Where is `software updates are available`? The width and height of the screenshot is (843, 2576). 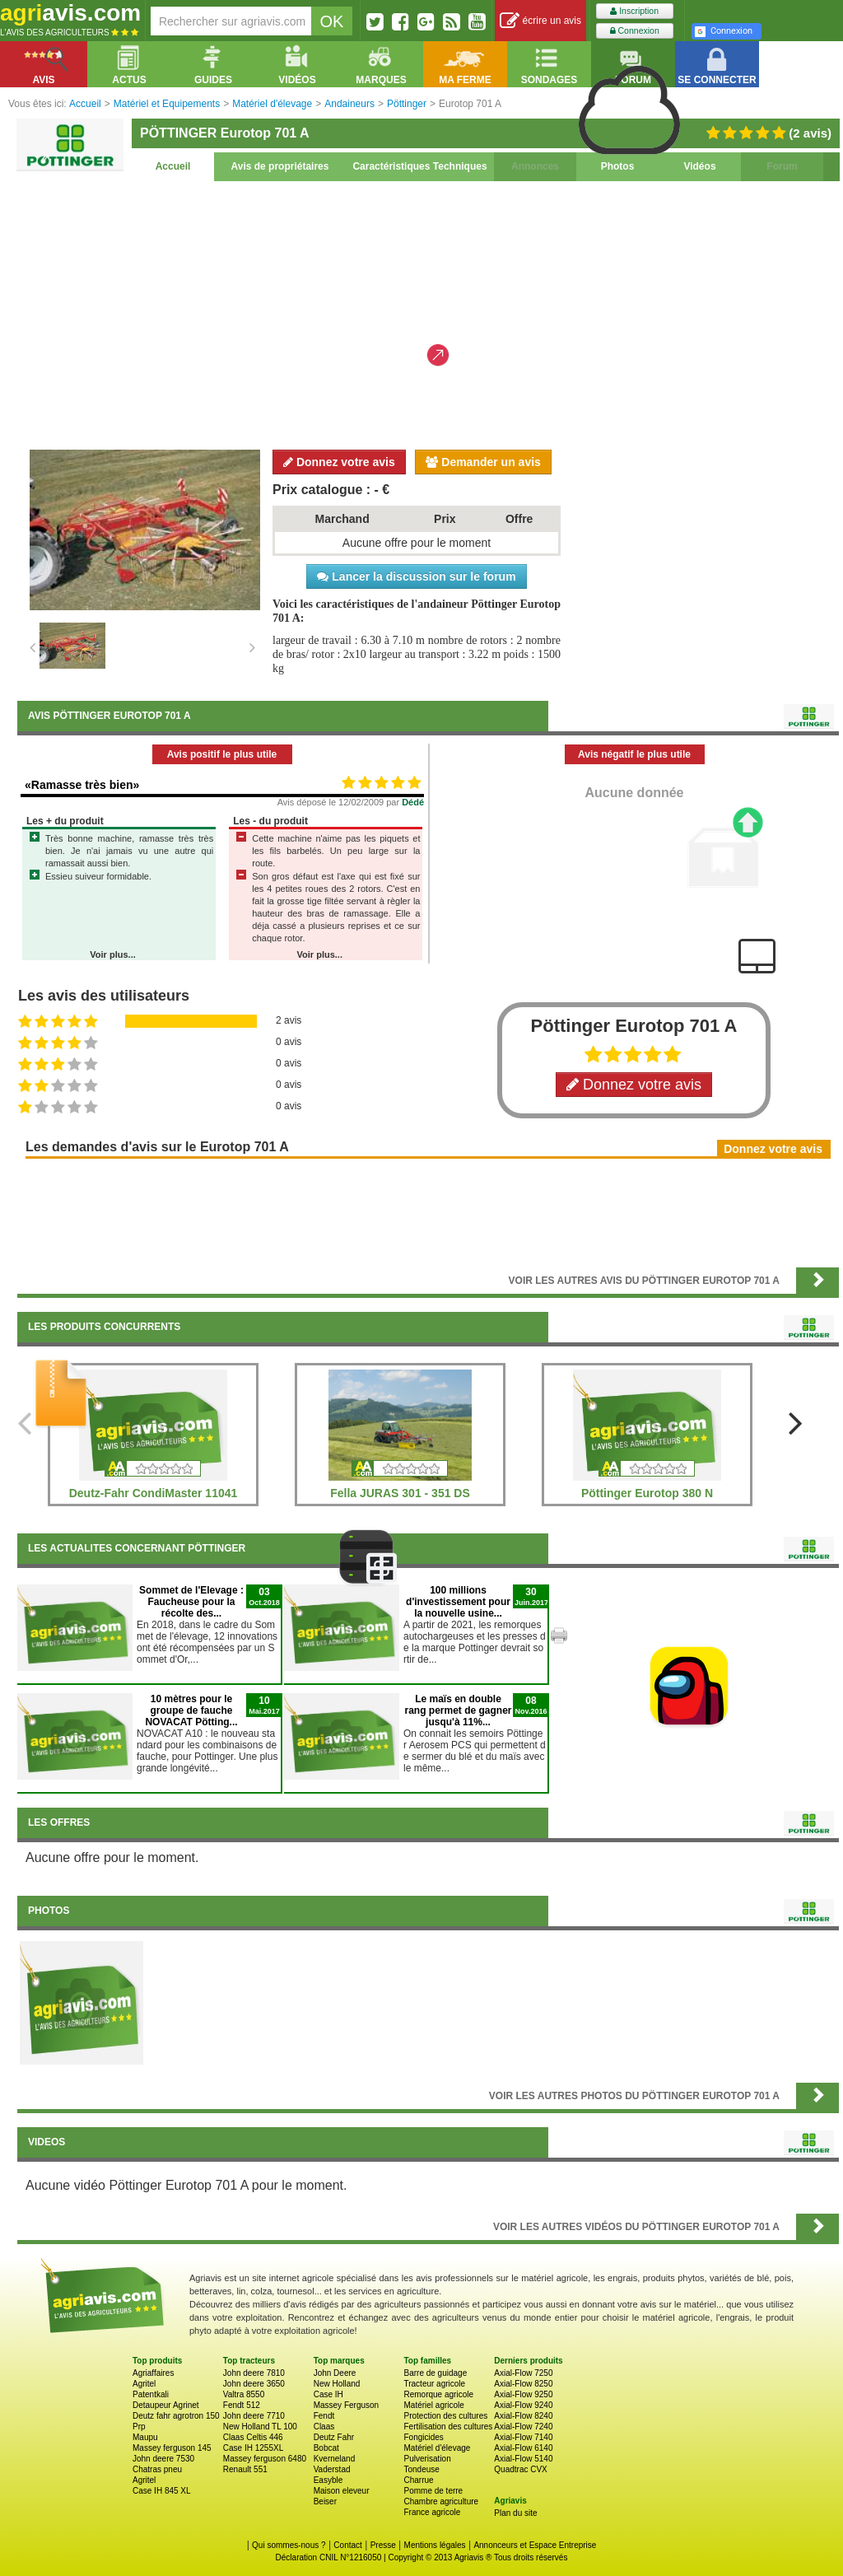 software updates are available is located at coordinates (723, 847).